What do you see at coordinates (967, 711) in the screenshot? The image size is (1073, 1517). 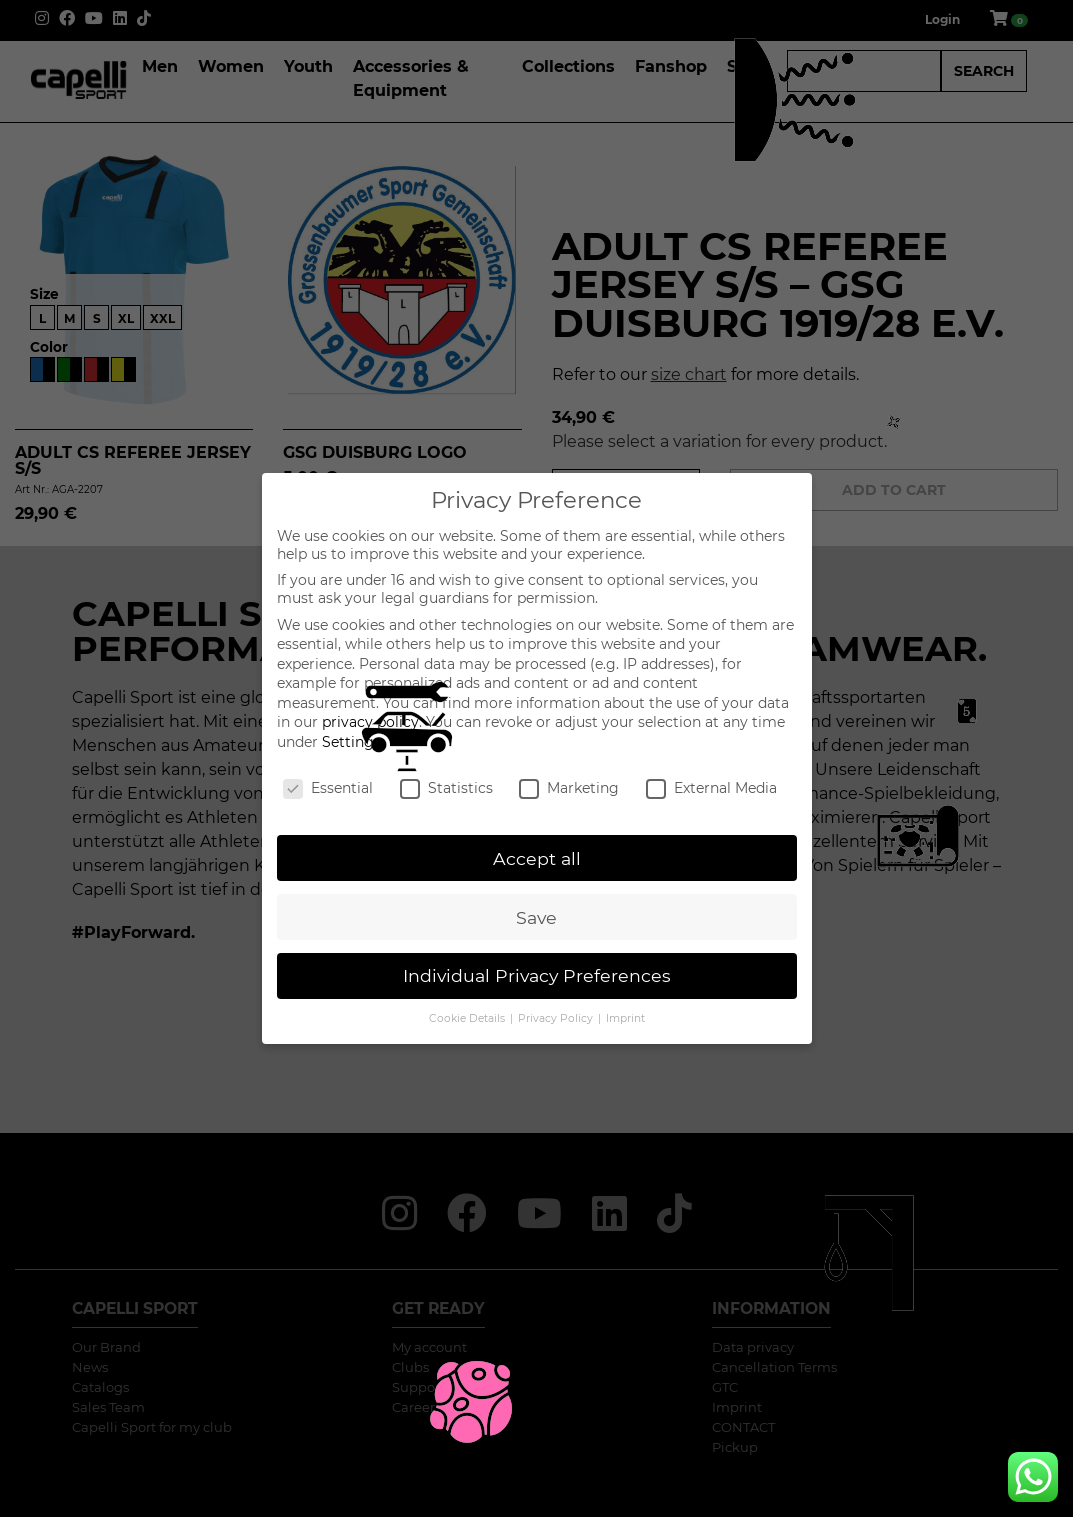 I see `five of hearts playing card` at bounding box center [967, 711].